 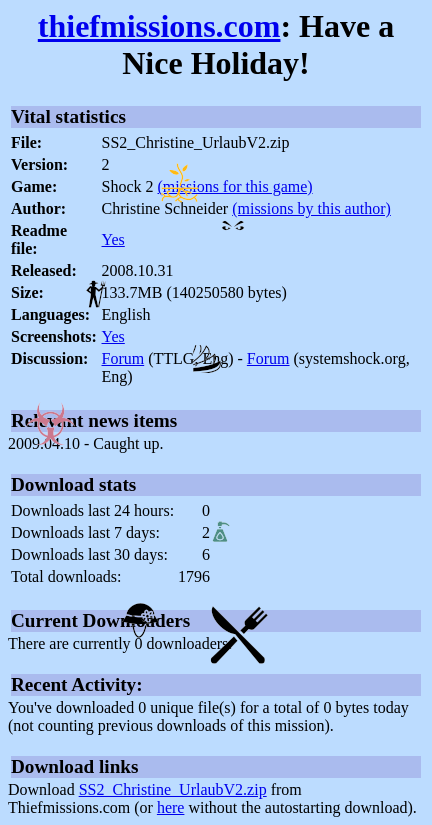 What do you see at coordinates (239, 634) in the screenshot?
I see `find nearby restaurants or dining options` at bounding box center [239, 634].